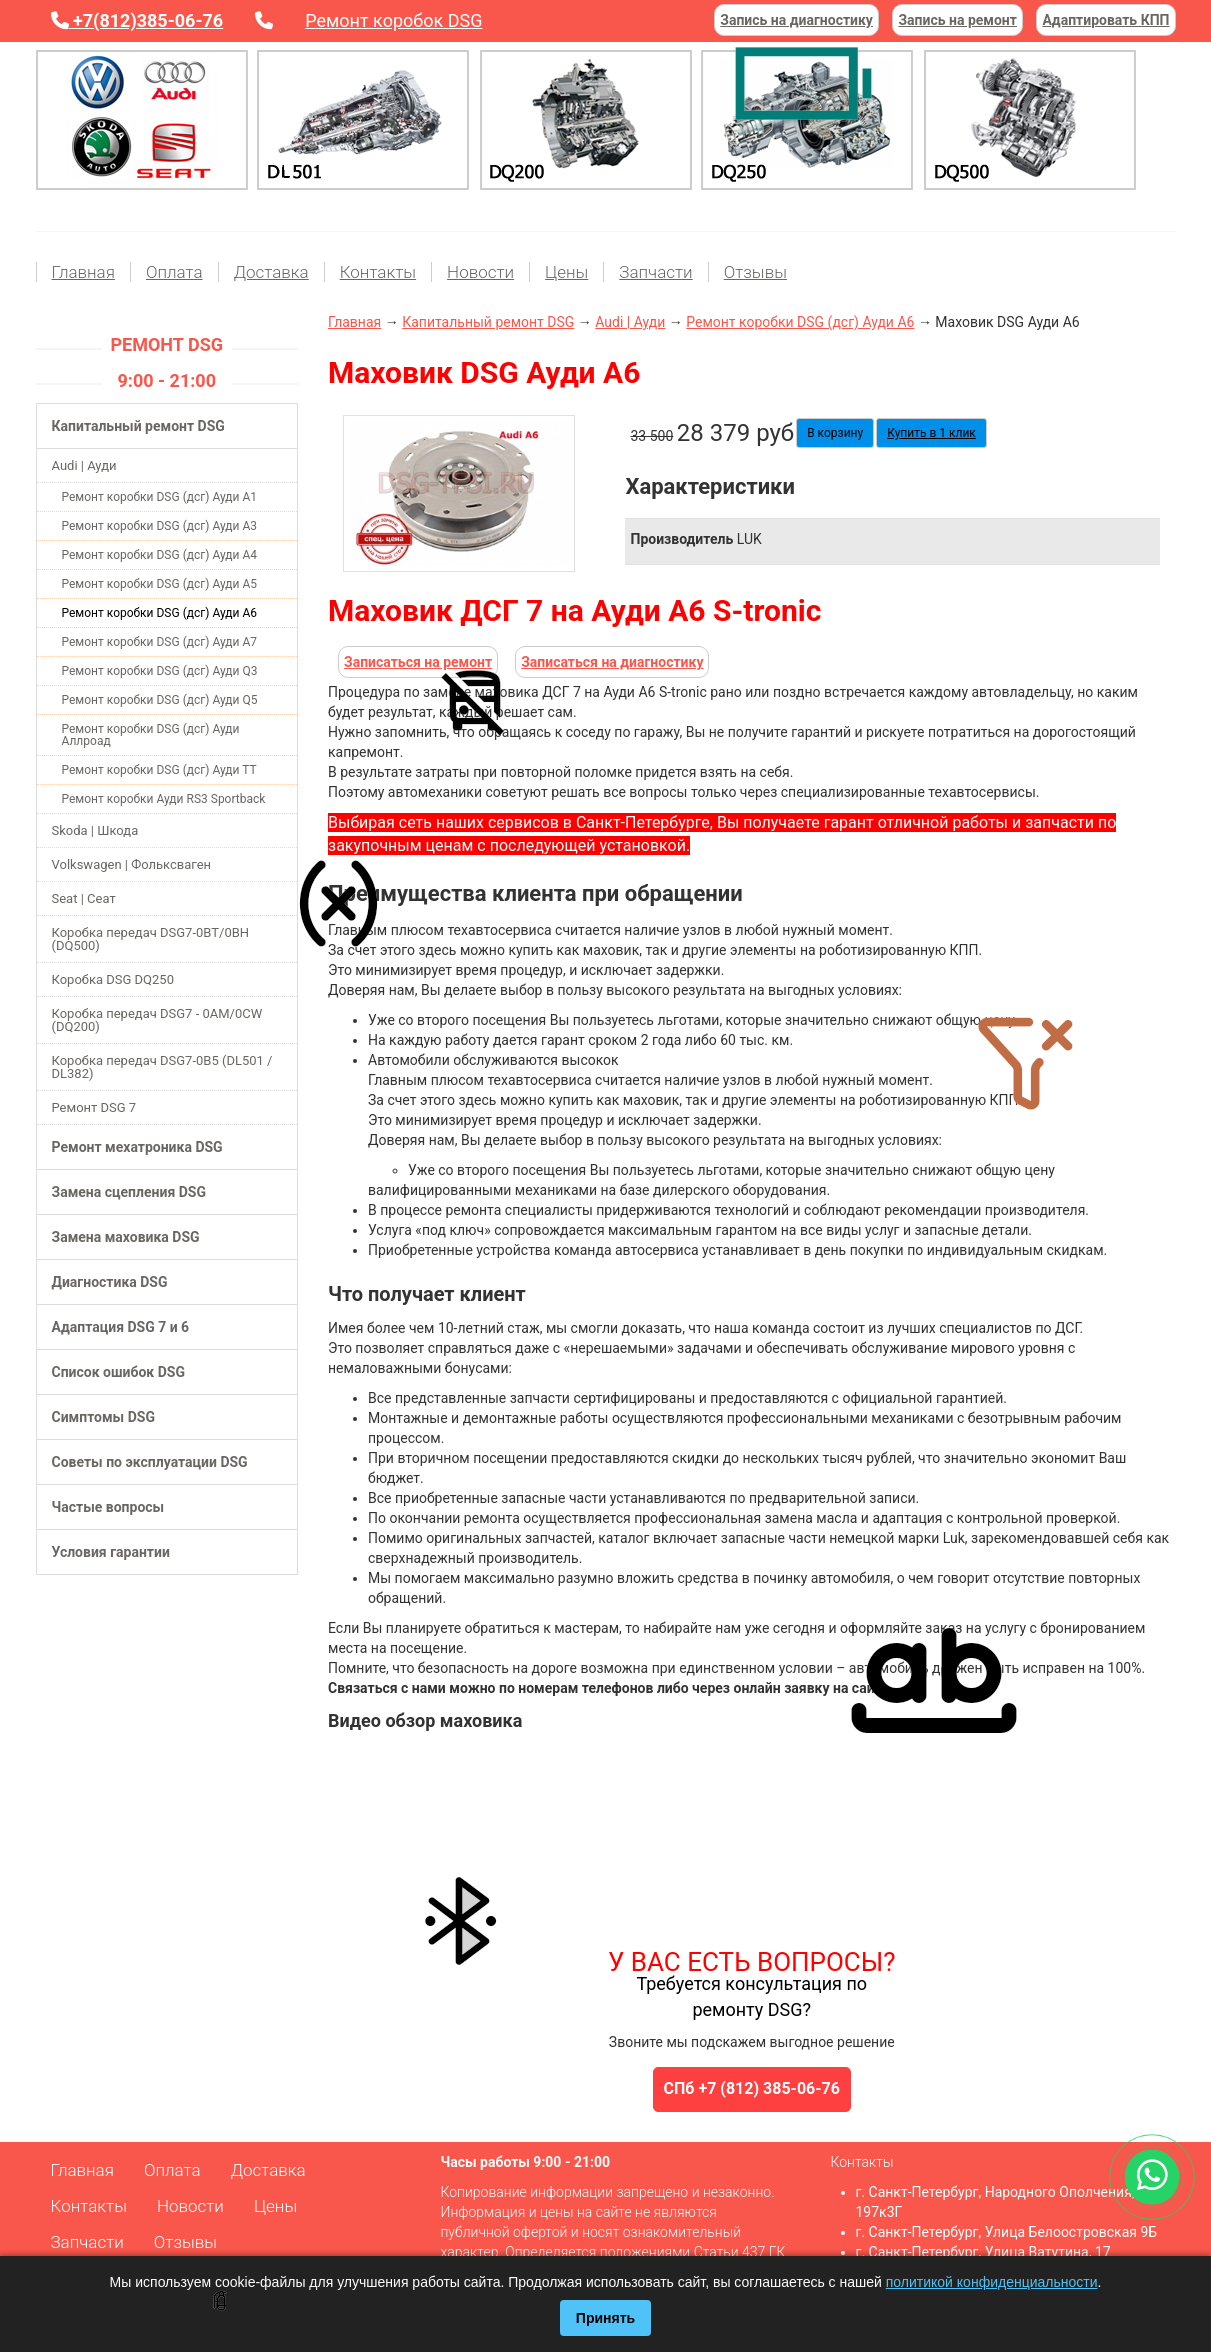 The width and height of the screenshot is (1211, 2352). Describe the element at coordinates (475, 702) in the screenshot. I see `no transfer available at this stop` at that location.